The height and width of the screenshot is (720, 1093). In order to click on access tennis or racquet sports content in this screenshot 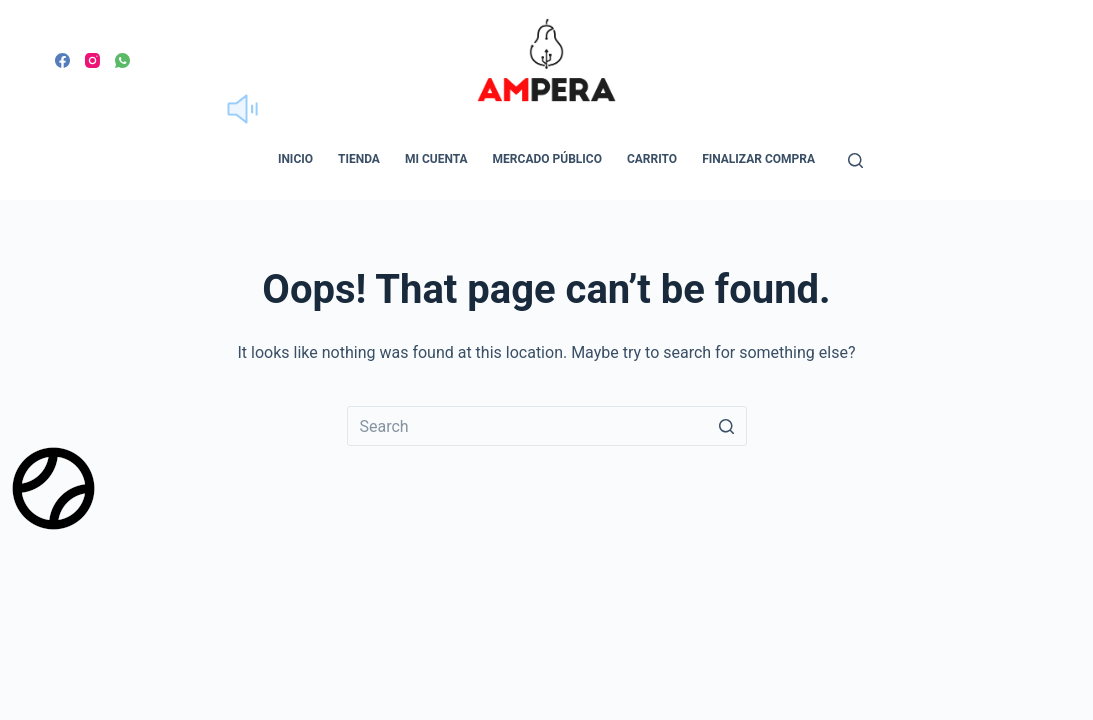, I will do `click(53, 488)`.